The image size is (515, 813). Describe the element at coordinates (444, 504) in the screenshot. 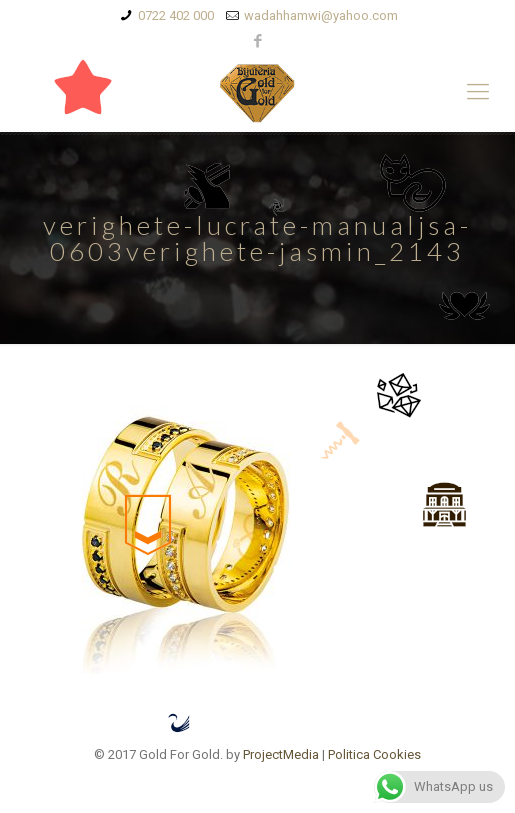

I see `visit the saloon or tavern in-game` at that location.